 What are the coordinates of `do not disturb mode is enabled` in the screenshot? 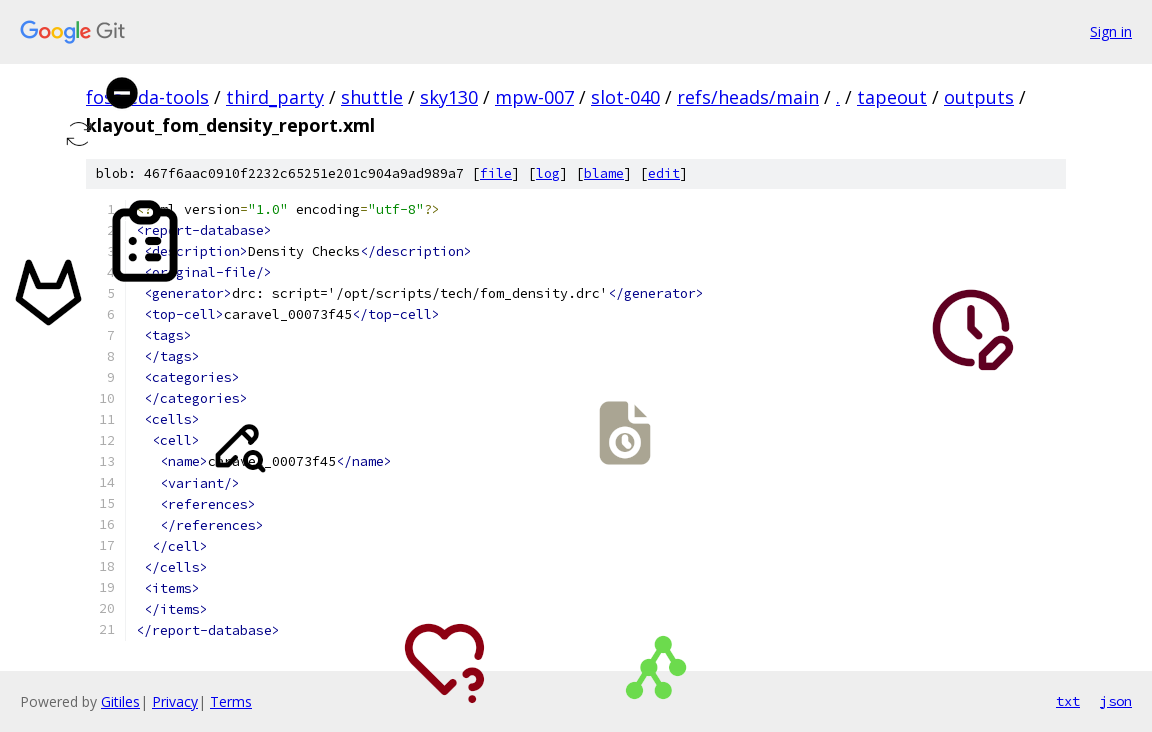 It's located at (122, 93).